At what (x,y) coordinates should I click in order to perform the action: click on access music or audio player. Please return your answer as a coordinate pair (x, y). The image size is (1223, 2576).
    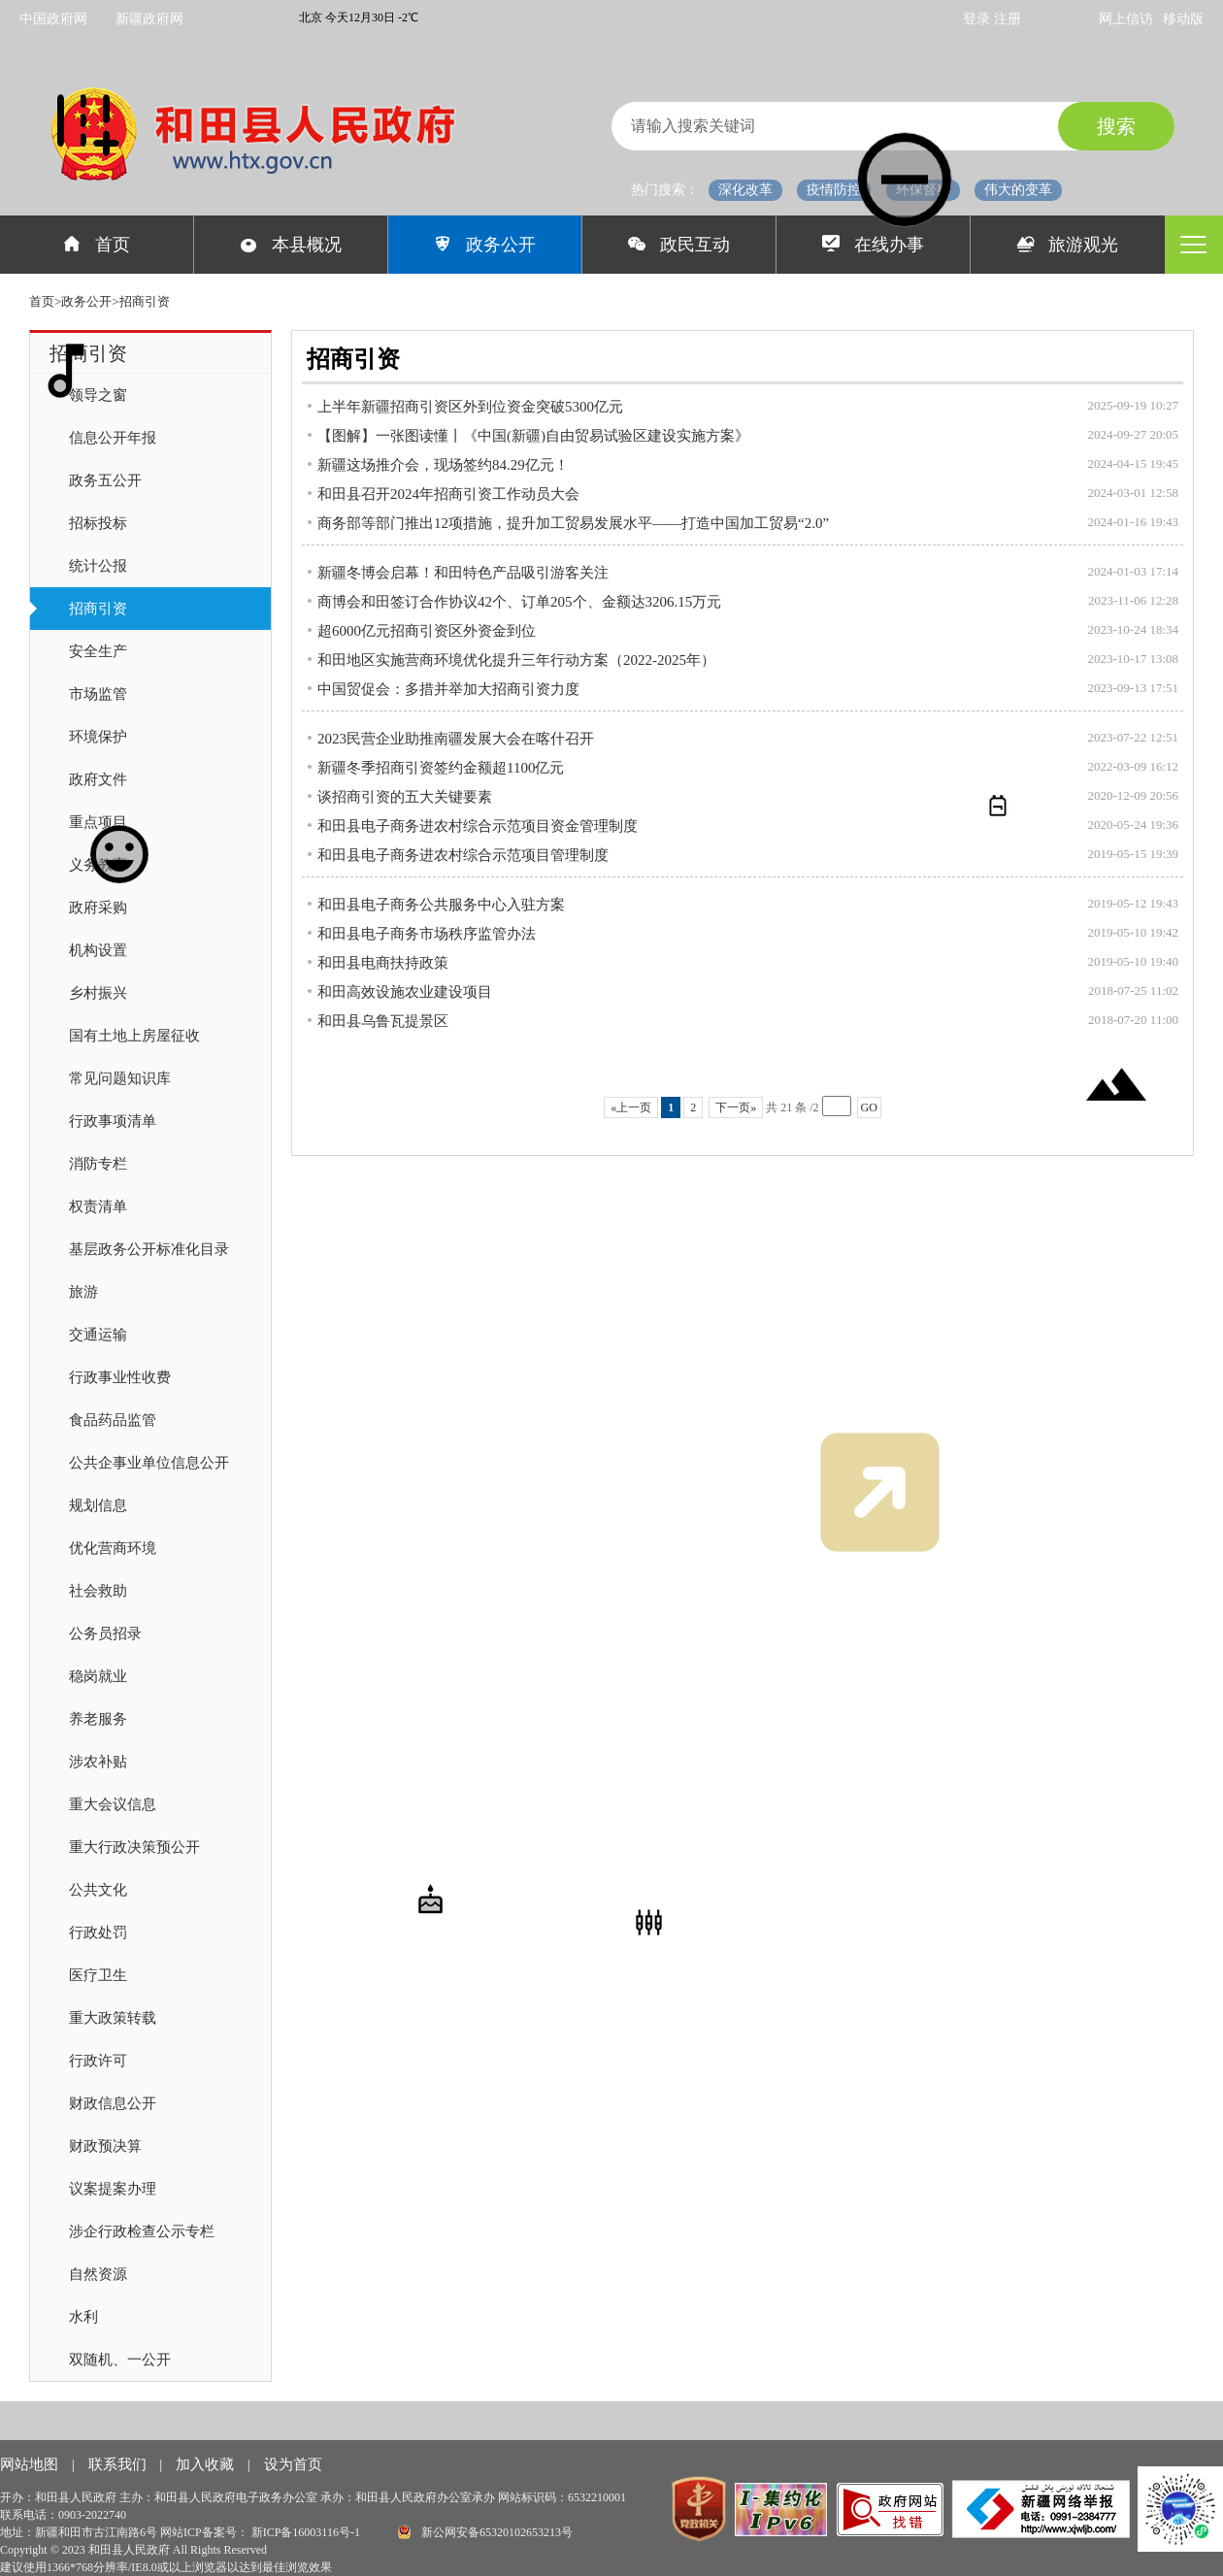
    Looking at the image, I should click on (66, 371).